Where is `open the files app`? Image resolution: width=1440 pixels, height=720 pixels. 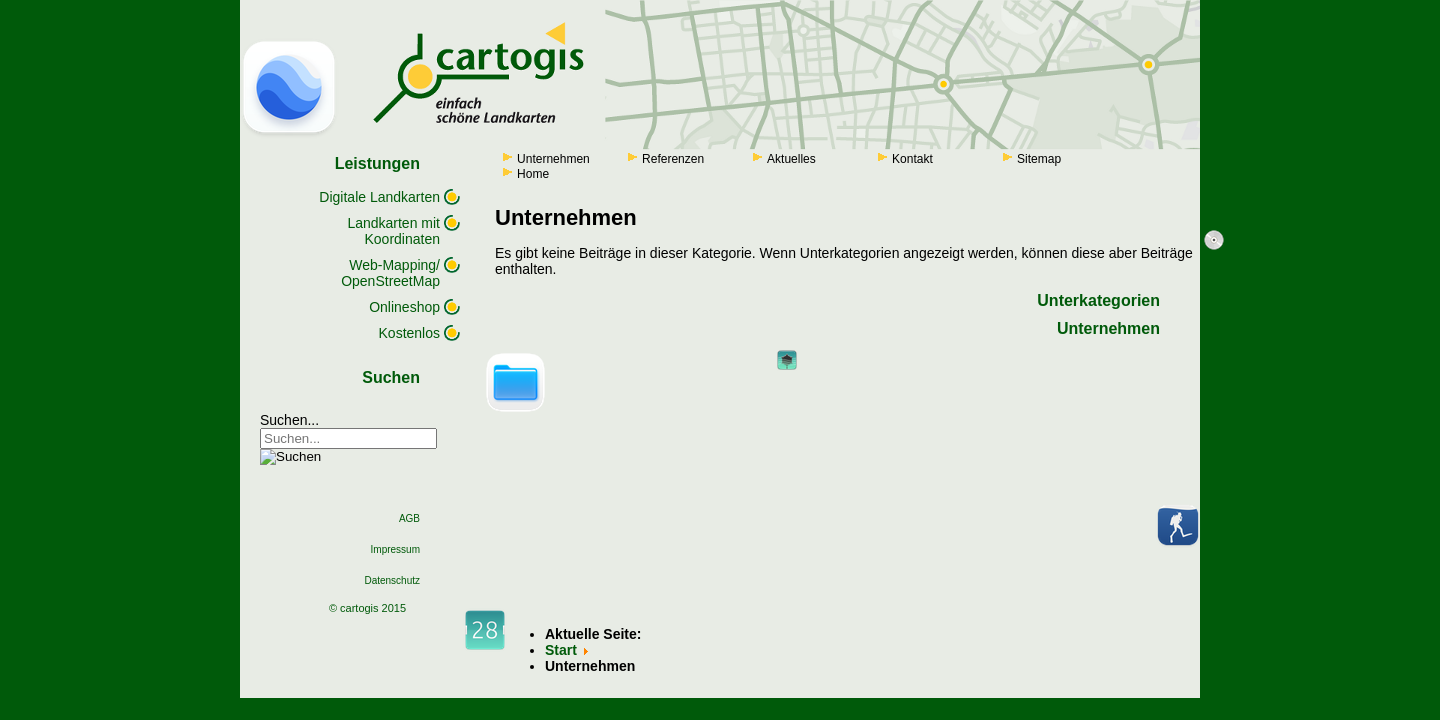 open the files app is located at coordinates (515, 382).